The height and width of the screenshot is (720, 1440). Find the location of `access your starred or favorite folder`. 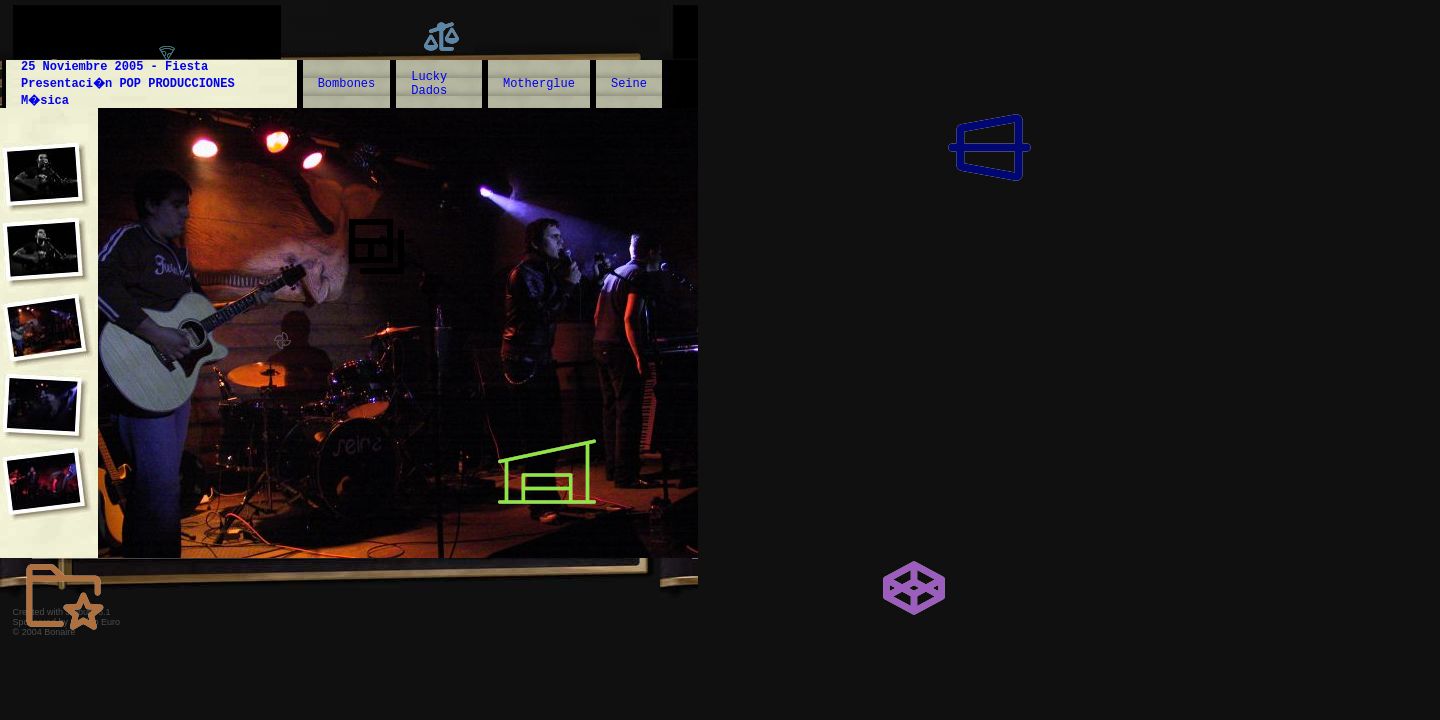

access your starred or favorite folder is located at coordinates (63, 595).